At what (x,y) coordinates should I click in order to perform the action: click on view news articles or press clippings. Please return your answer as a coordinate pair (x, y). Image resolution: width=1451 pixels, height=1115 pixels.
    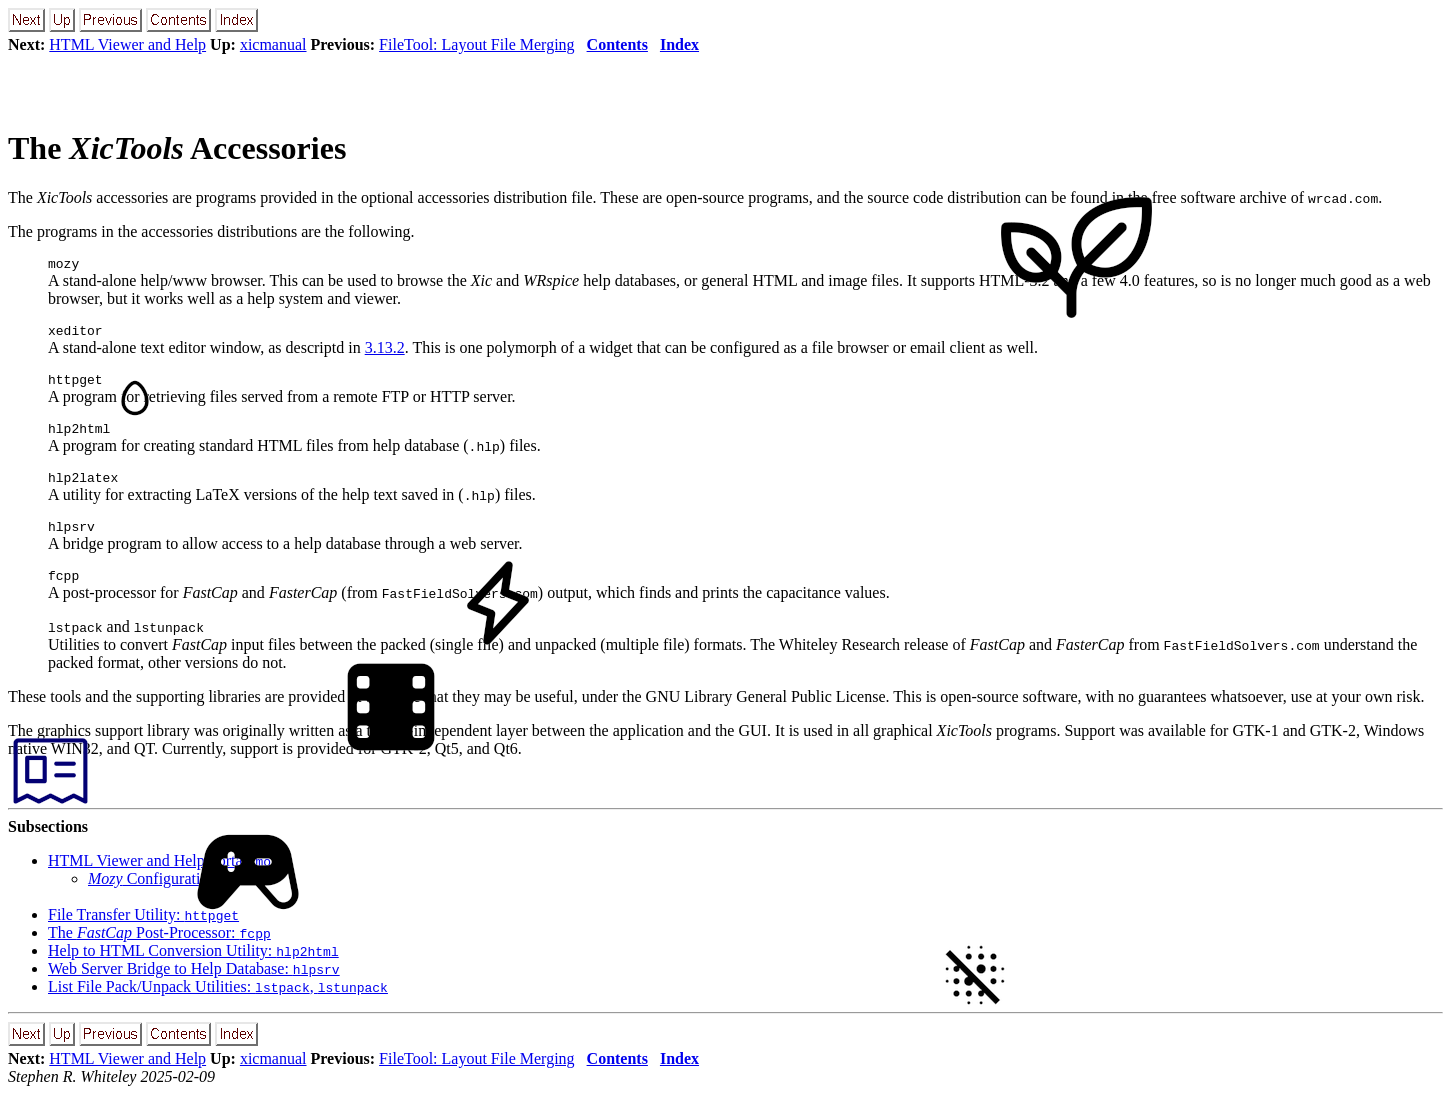
    Looking at the image, I should click on (50, 769).